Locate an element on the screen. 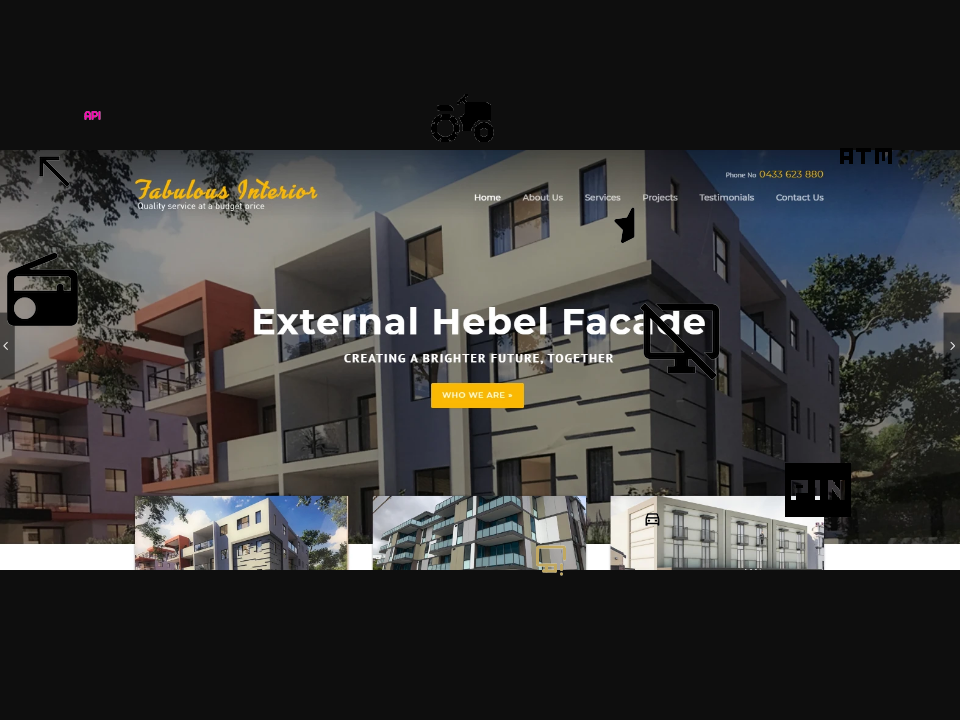  view estimated time of arrival for your drive is located at coordinates (652, 519).